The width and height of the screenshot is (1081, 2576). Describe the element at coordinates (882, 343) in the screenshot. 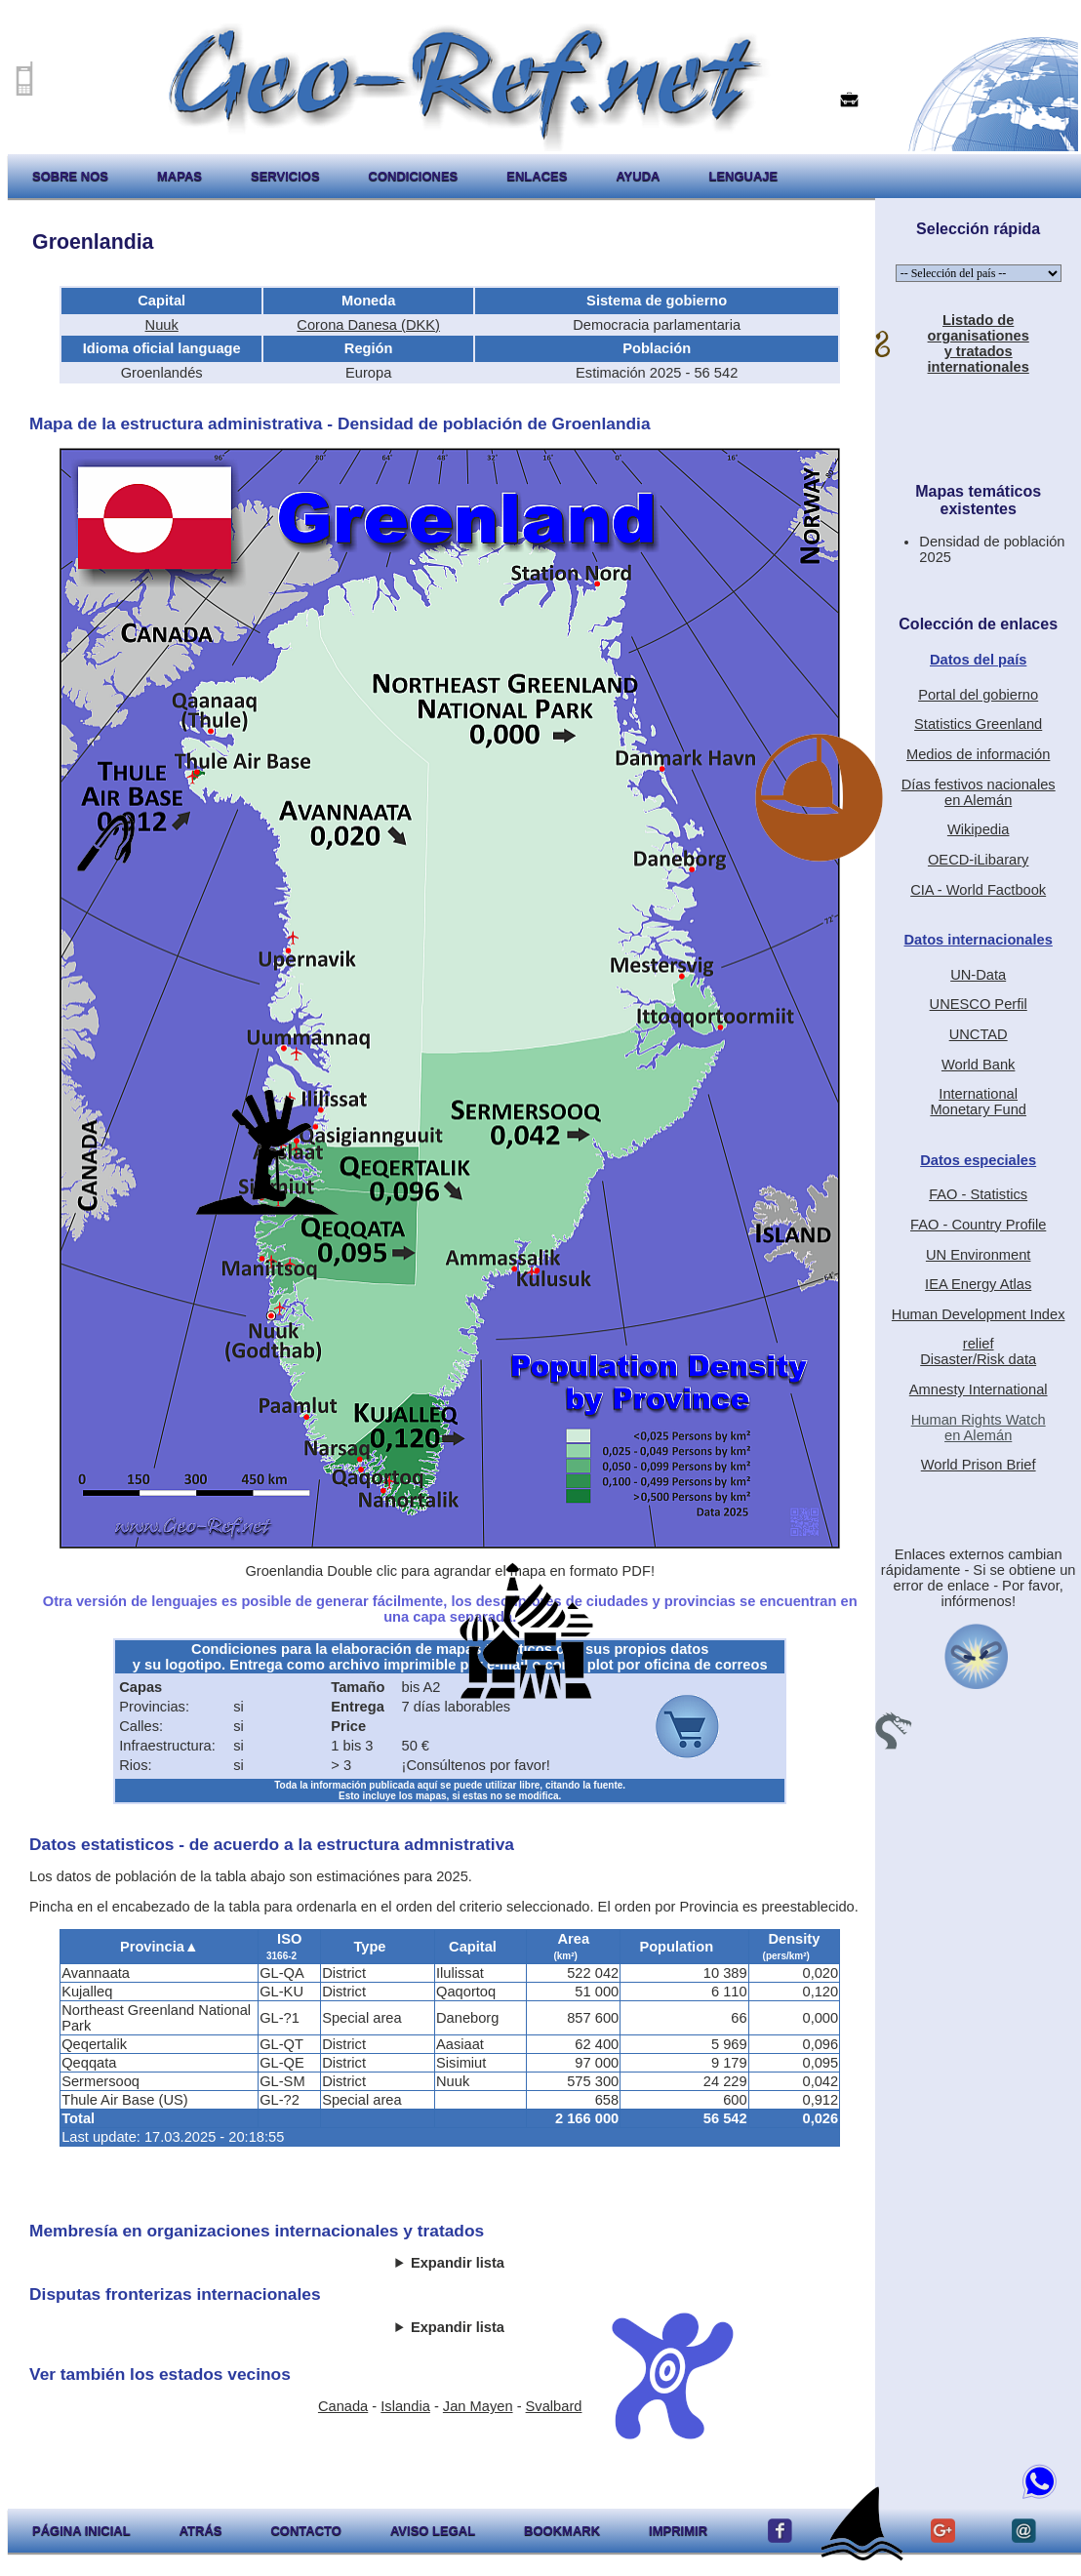

I see `indicates poison status effect on character` at that location.